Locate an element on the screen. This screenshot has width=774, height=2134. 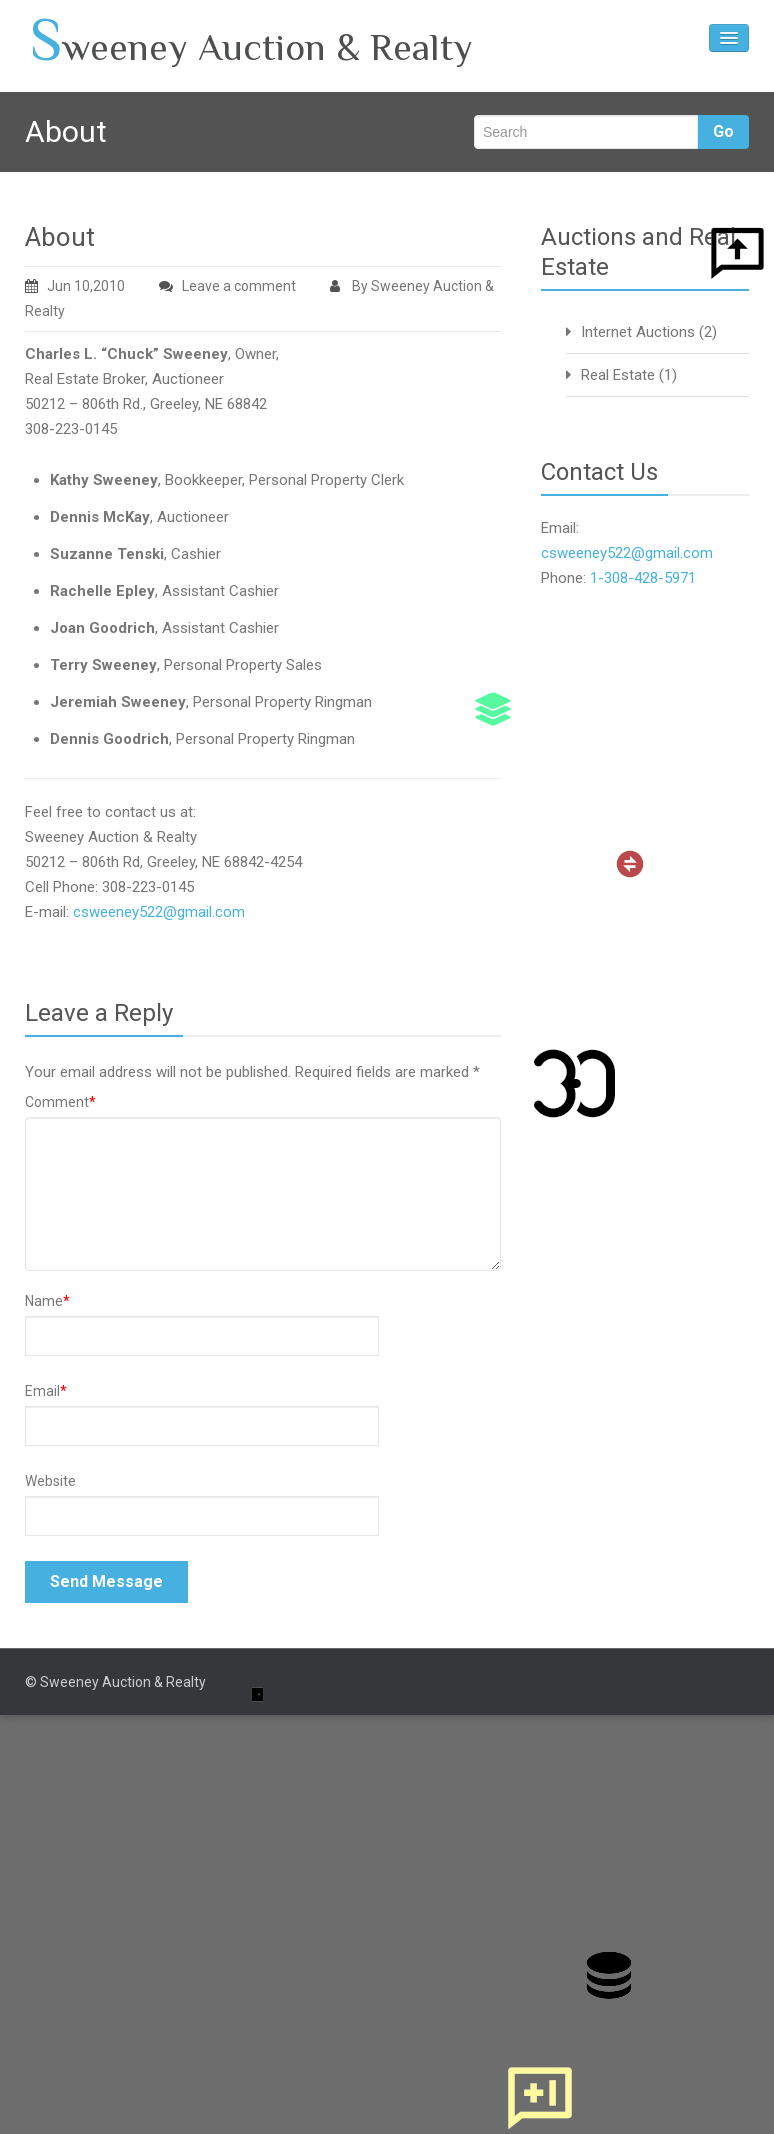
exit or log out of the application is located at coordinates (257, 1694).